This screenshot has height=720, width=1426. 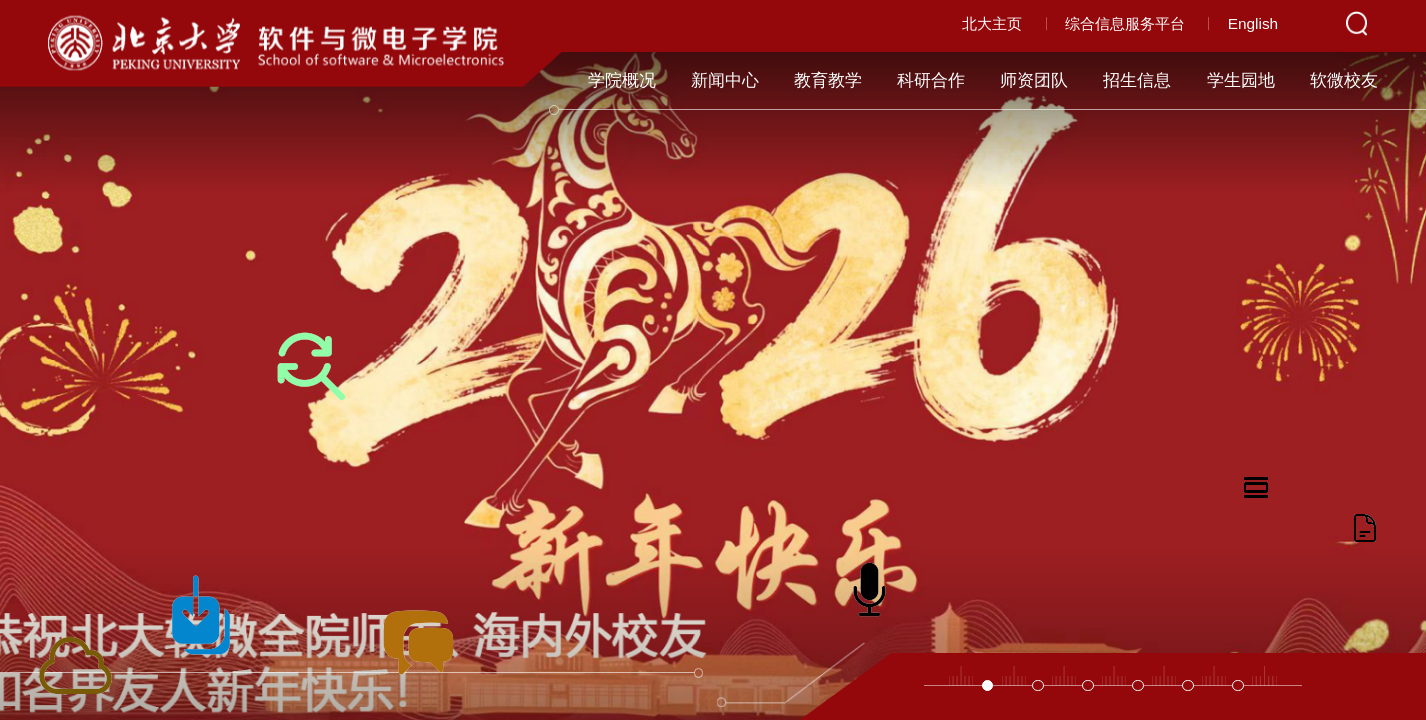 What do you see at coordinates (311, 366) in the screenshot?
I see `replace current search or find another result` at bounding box center [311, 366].